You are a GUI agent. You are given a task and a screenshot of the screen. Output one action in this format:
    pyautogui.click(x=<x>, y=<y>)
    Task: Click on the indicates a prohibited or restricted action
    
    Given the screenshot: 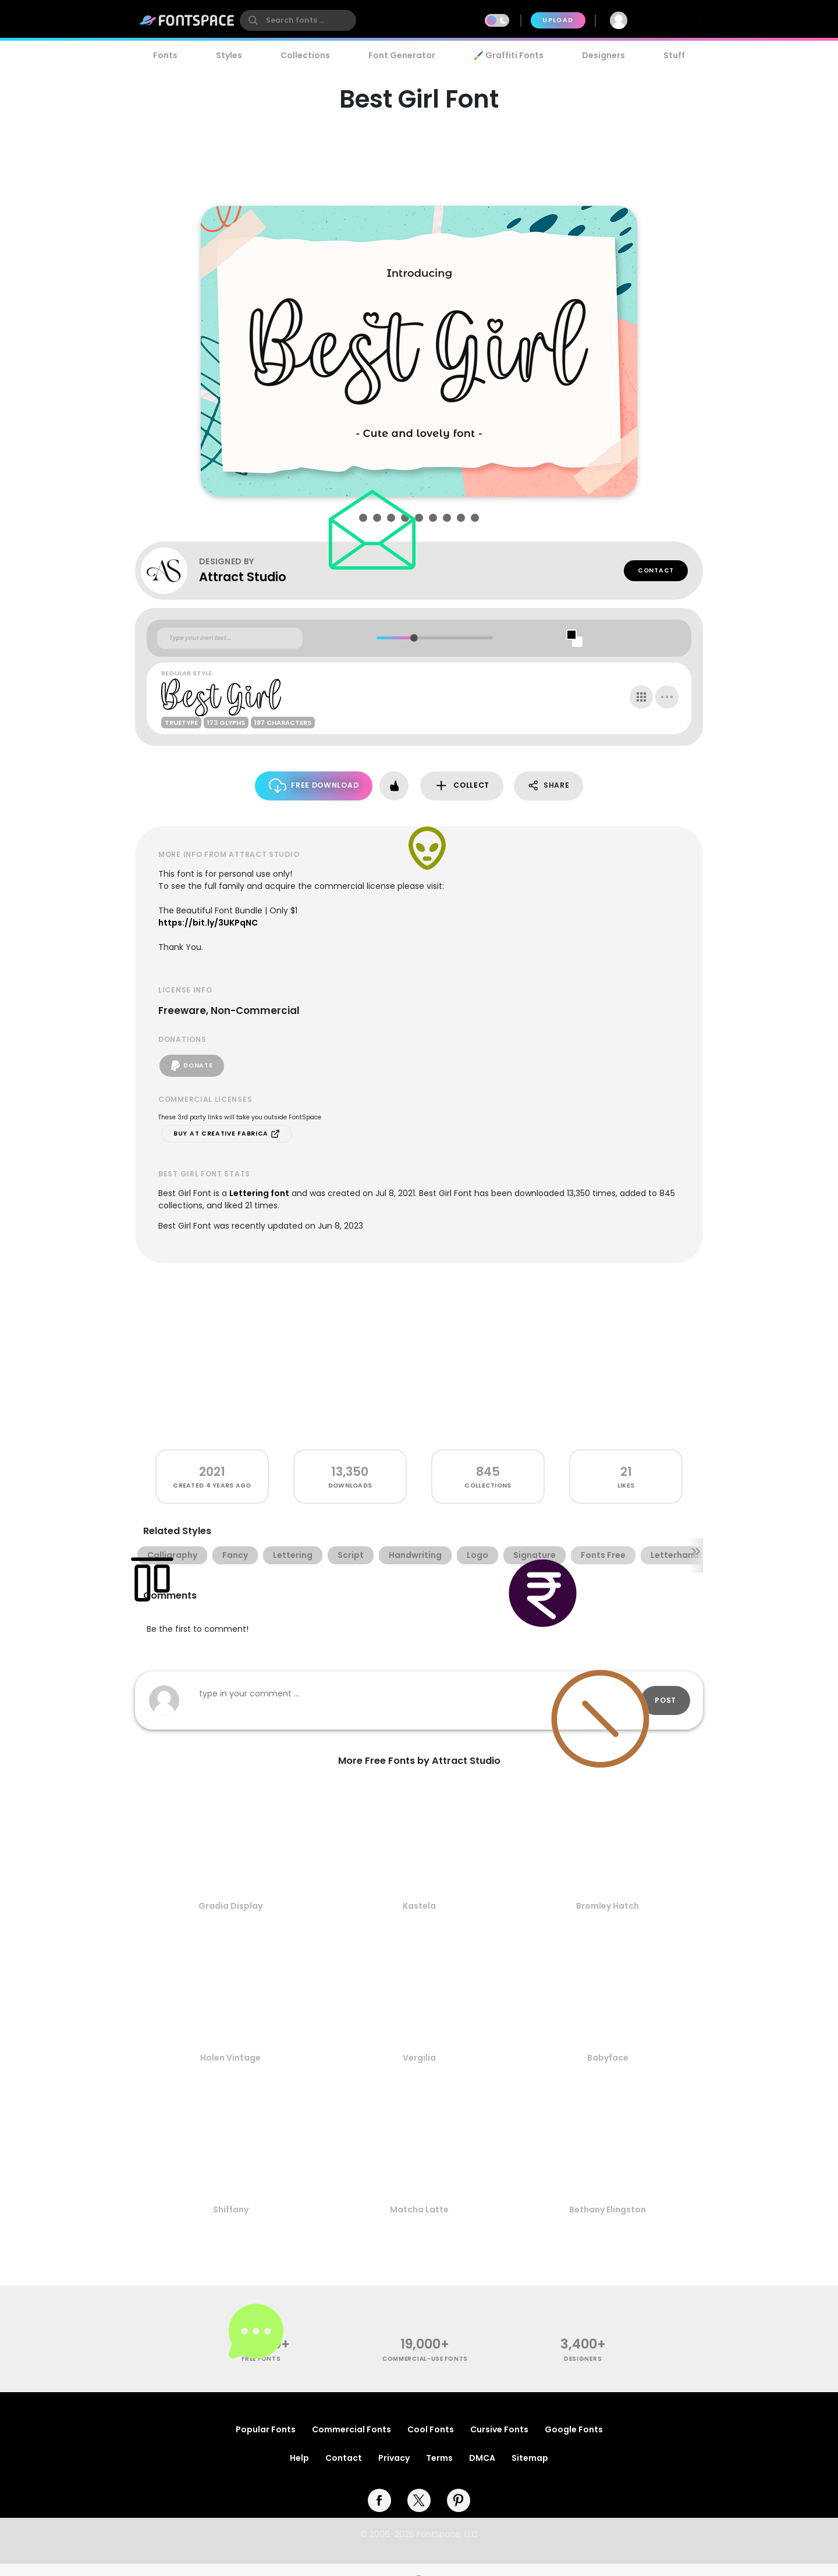 What is the action you would take?
    pyautogui.click(x=600, y=1718)
    